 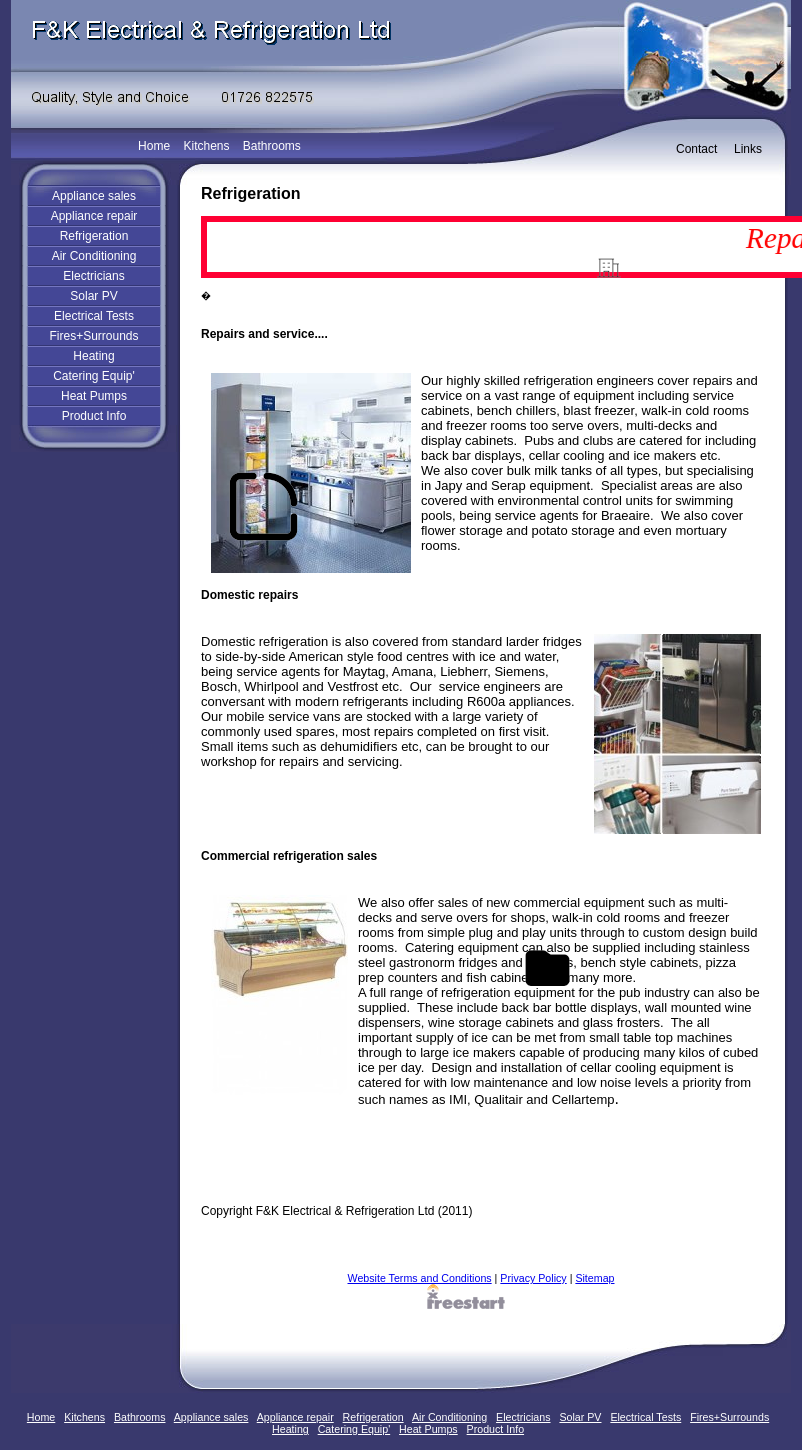 I want to click on access your files and documents, so click(x=547, y=969).